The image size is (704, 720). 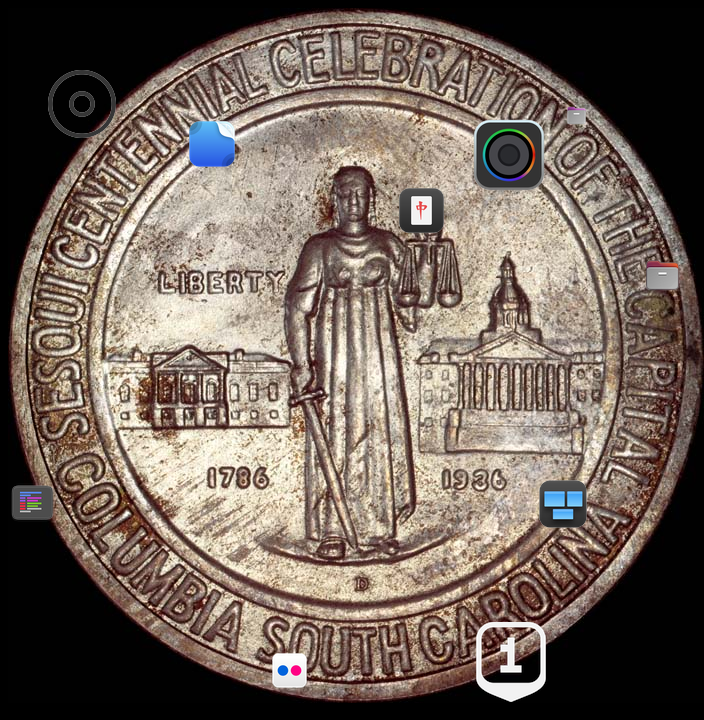 I want to click on open multitasking view, so click(x=563, y=504).